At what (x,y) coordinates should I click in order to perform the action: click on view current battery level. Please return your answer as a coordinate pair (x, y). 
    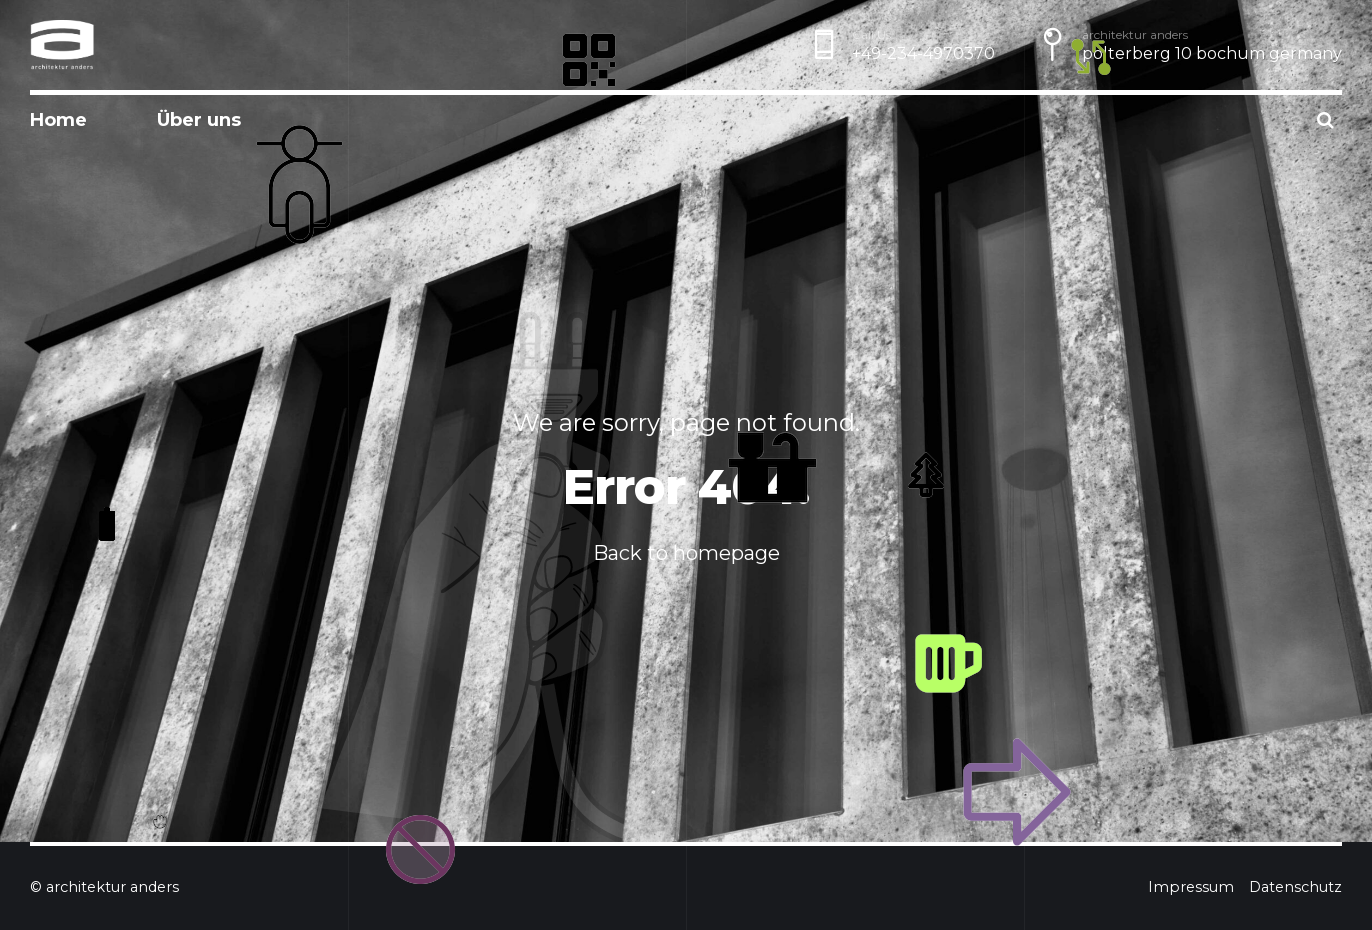
    Looking at the image, I should click on (107, 524).